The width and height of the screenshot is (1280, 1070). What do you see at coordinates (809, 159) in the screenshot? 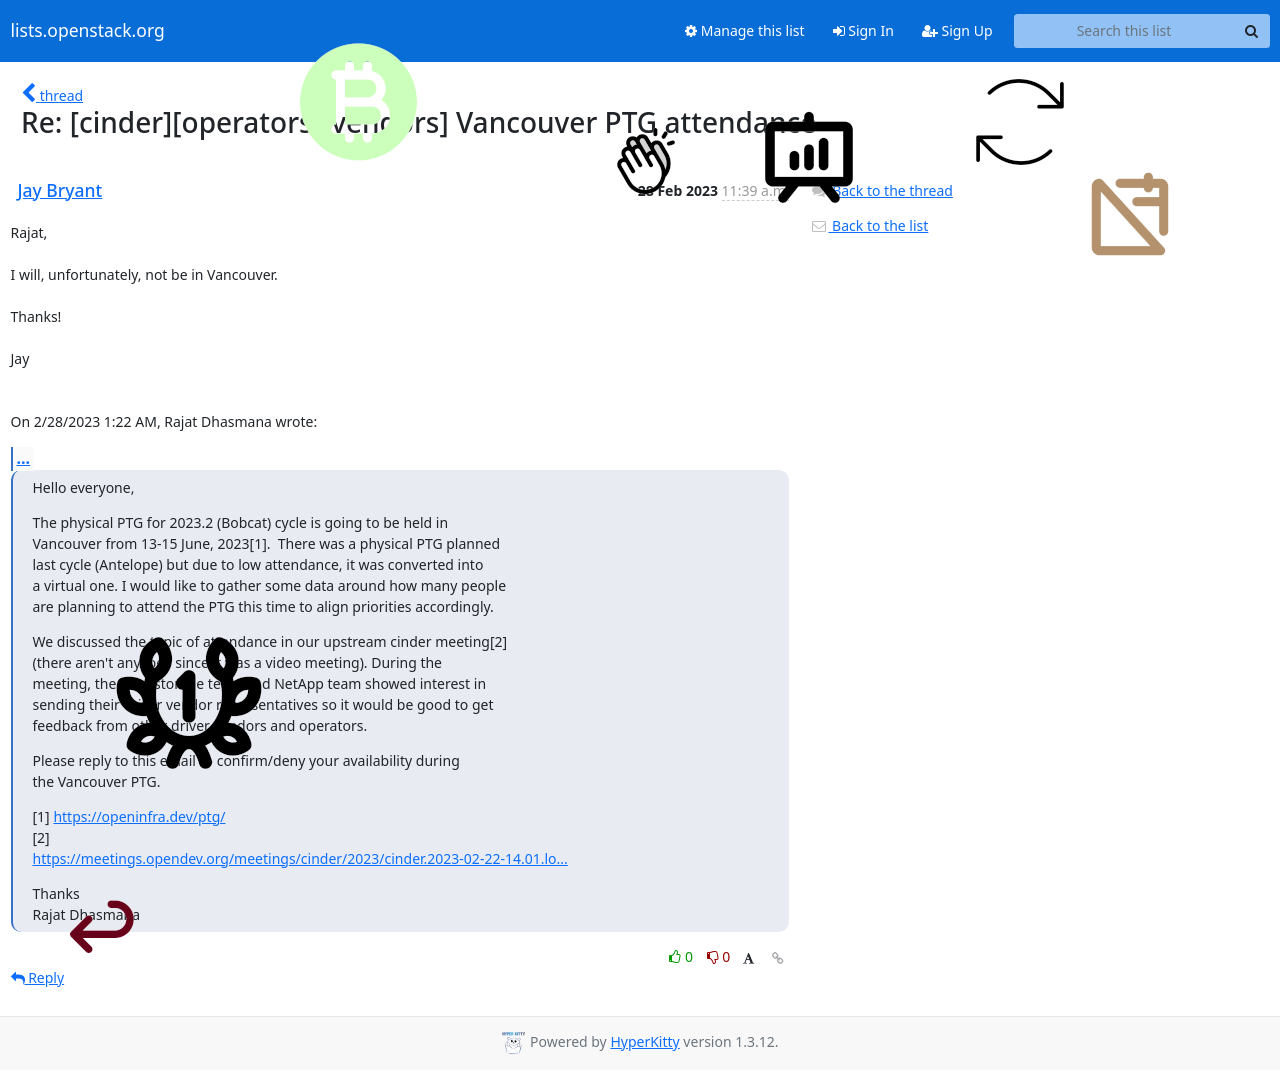
I see `view presentation with chart data` at bounding box center [809, 159].